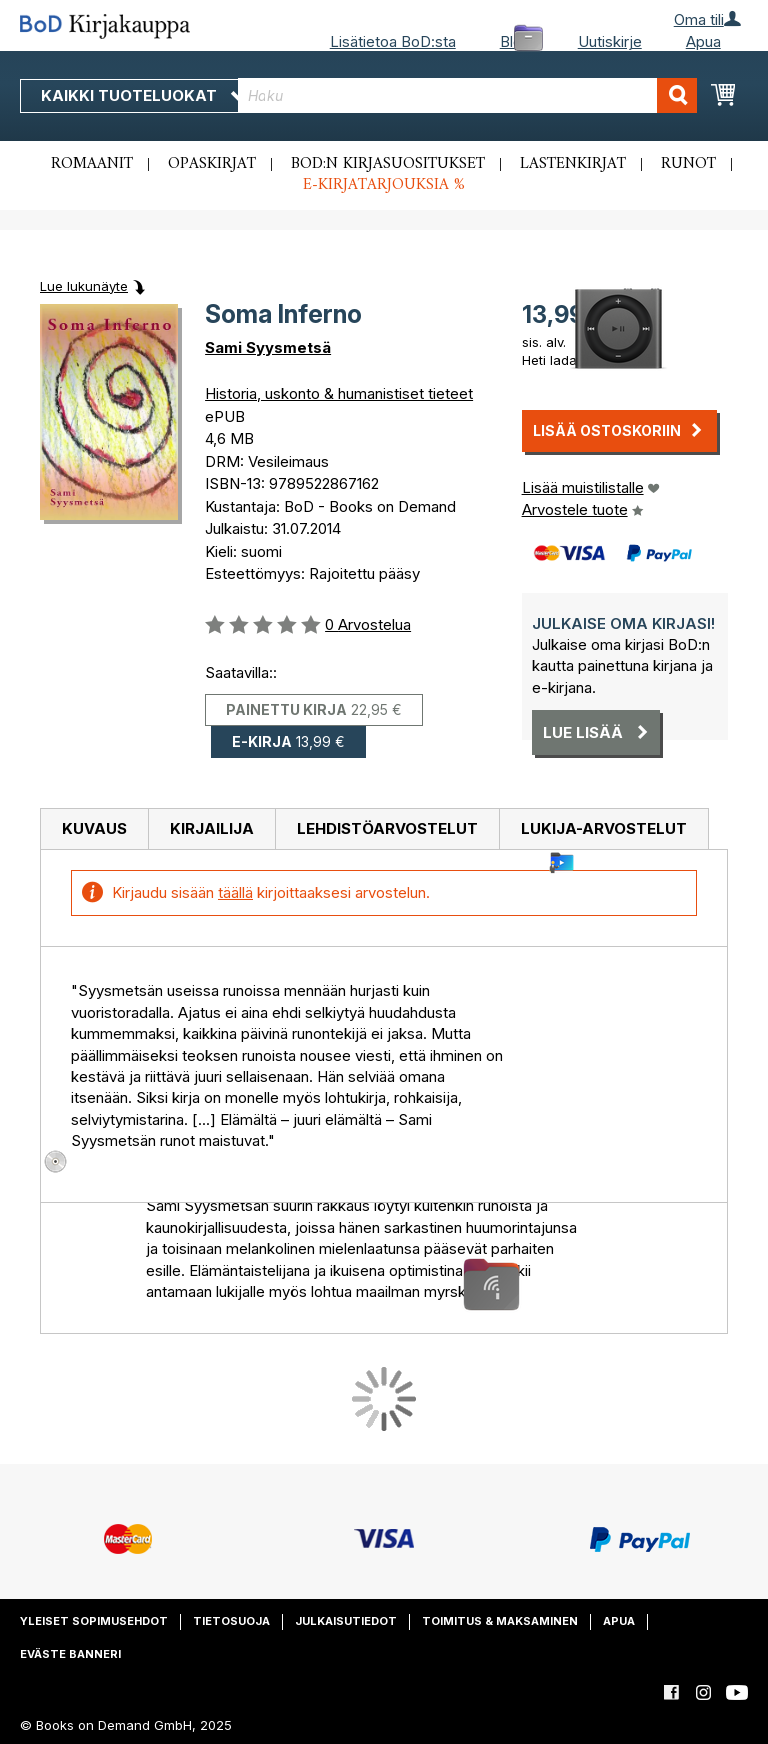 Image resolution: width=768 pixels, height=1744 pixels. I want to click on access cd/dvd drive, so click(55, 1161).